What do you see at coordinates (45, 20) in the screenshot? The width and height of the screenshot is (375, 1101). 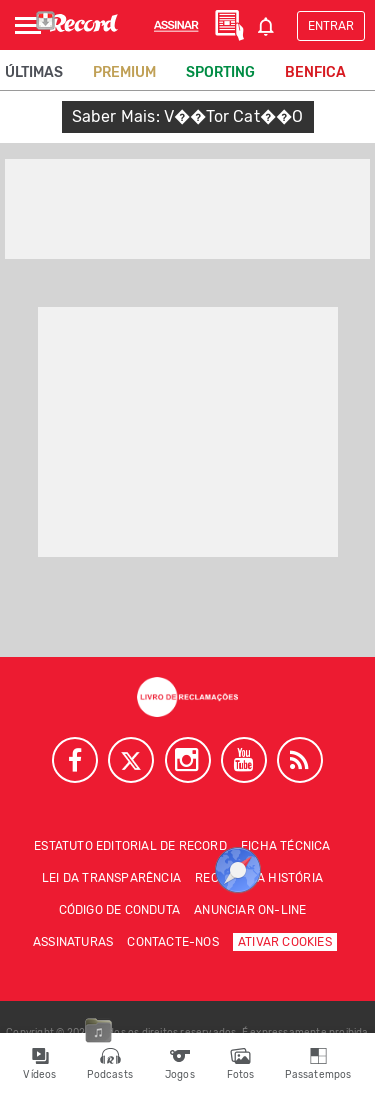 I see `open transmission bittorrent client` at bounding box center [45, 20].